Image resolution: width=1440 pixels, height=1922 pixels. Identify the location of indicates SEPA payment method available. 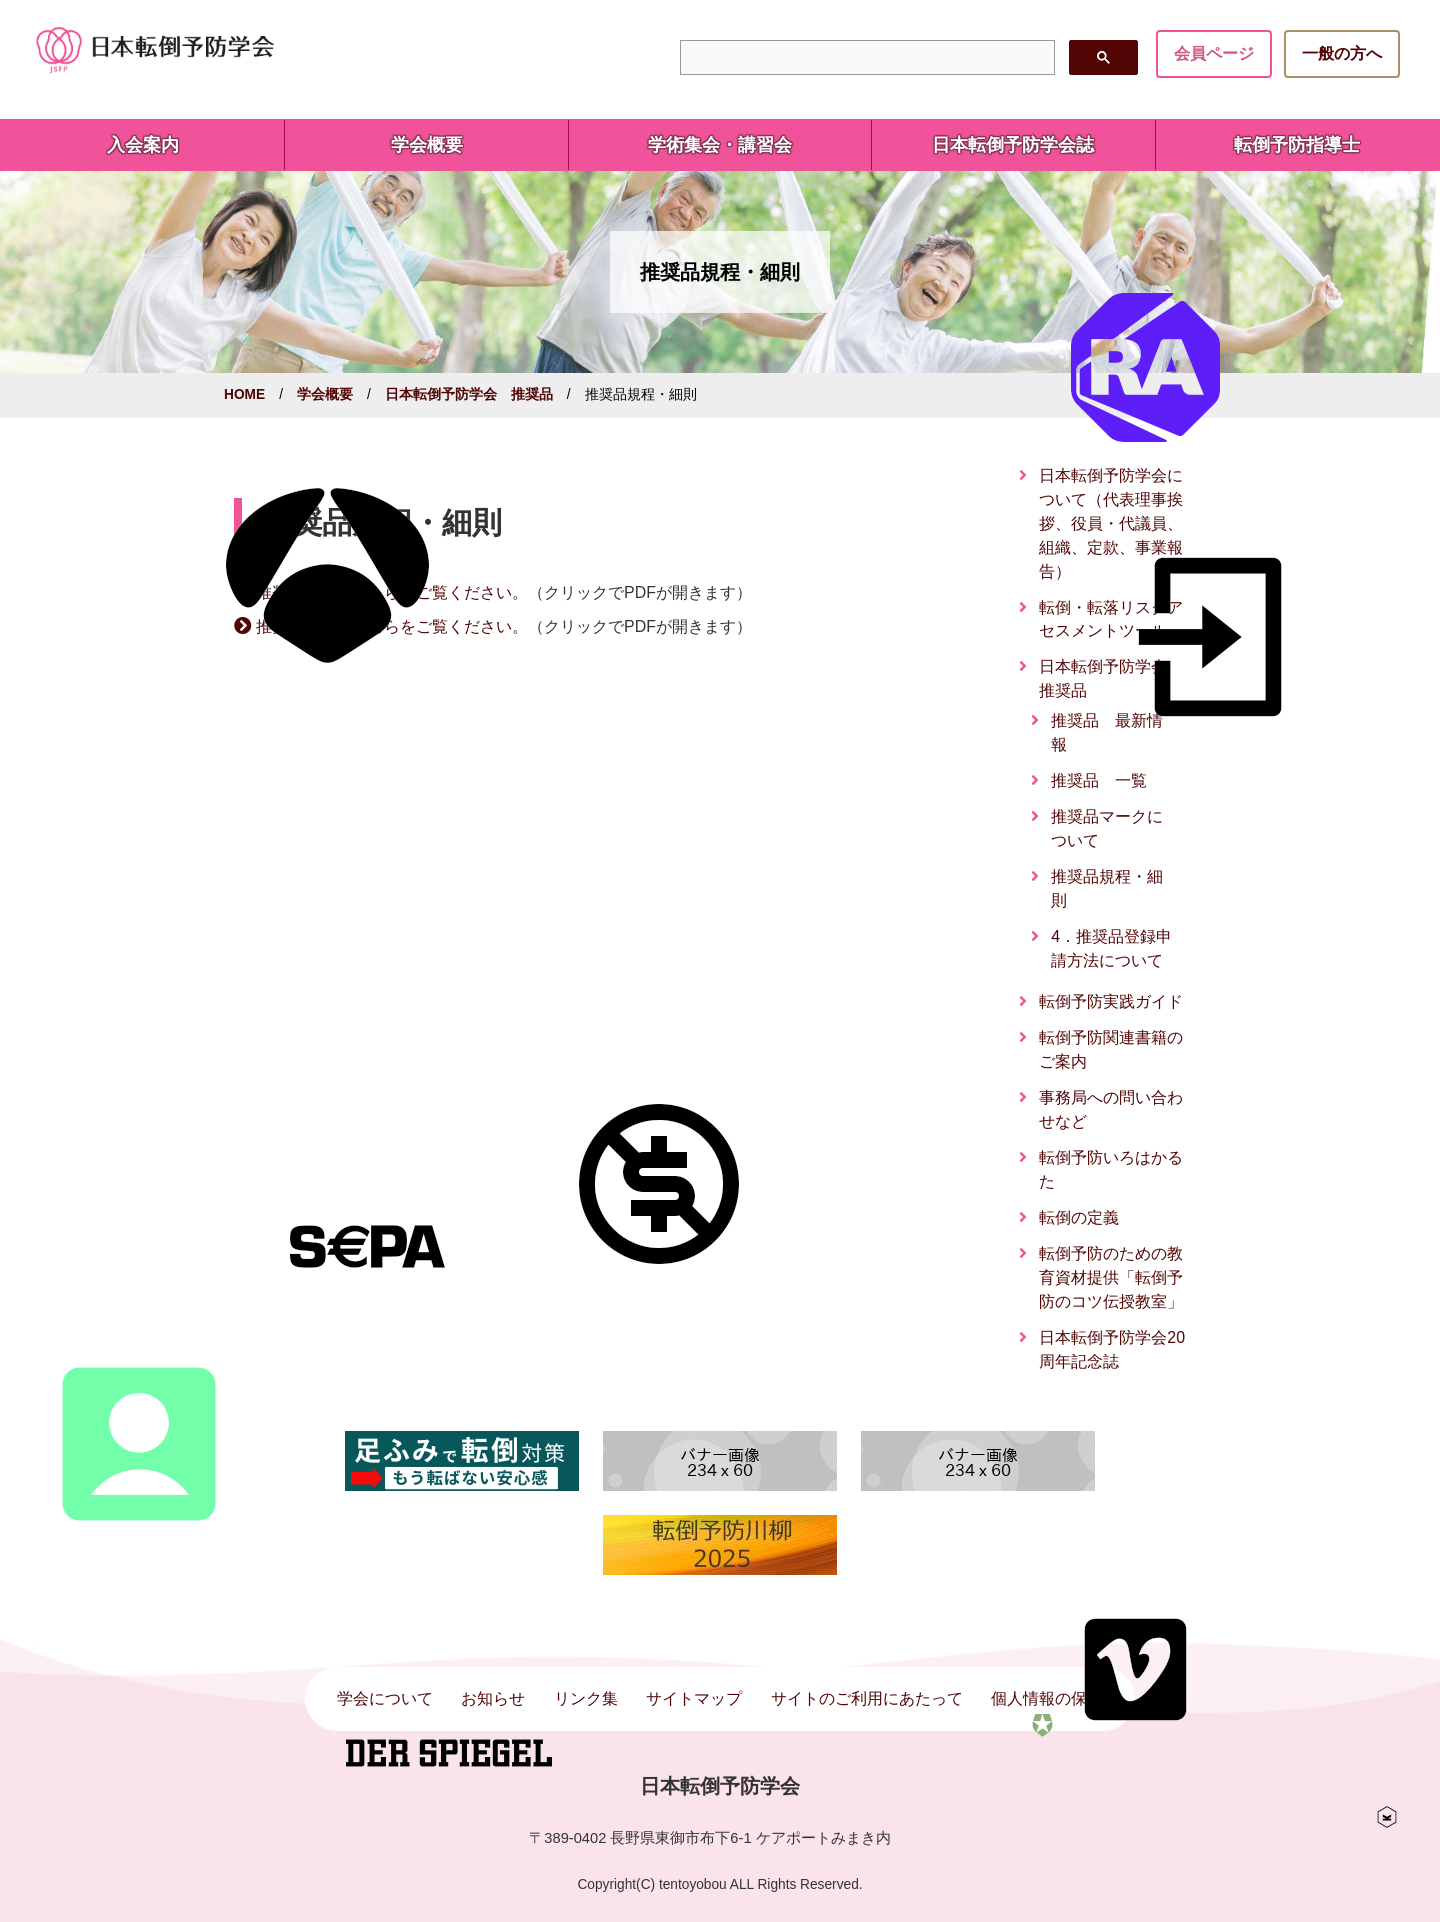
(367, 1246).